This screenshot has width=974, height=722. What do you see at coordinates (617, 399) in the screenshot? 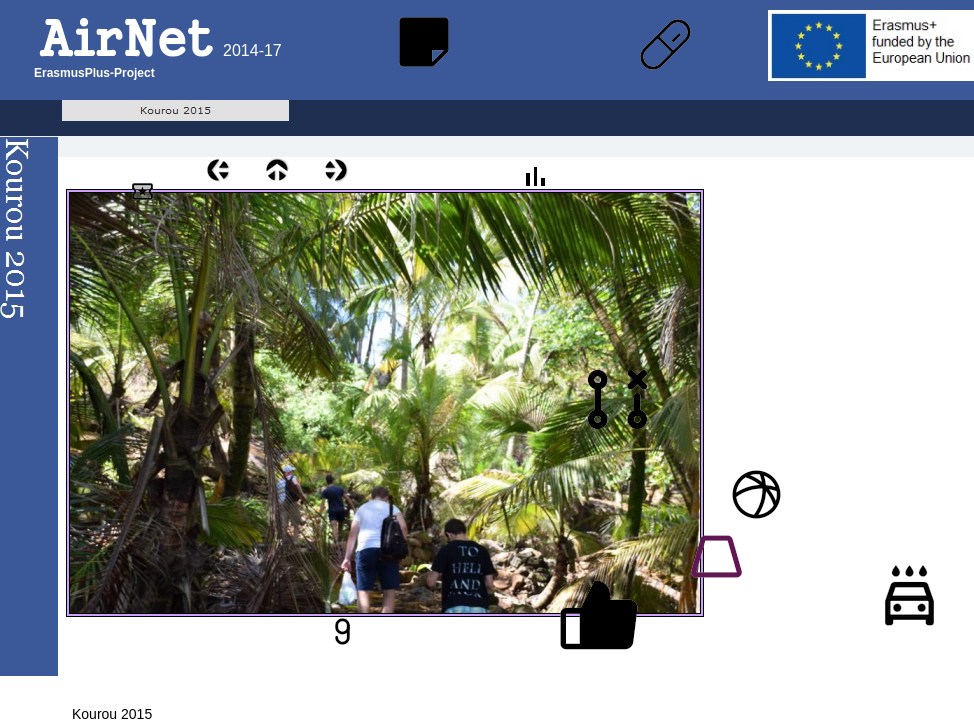
I see `a closed or rejected pull request` at bounding box center [617, 399].